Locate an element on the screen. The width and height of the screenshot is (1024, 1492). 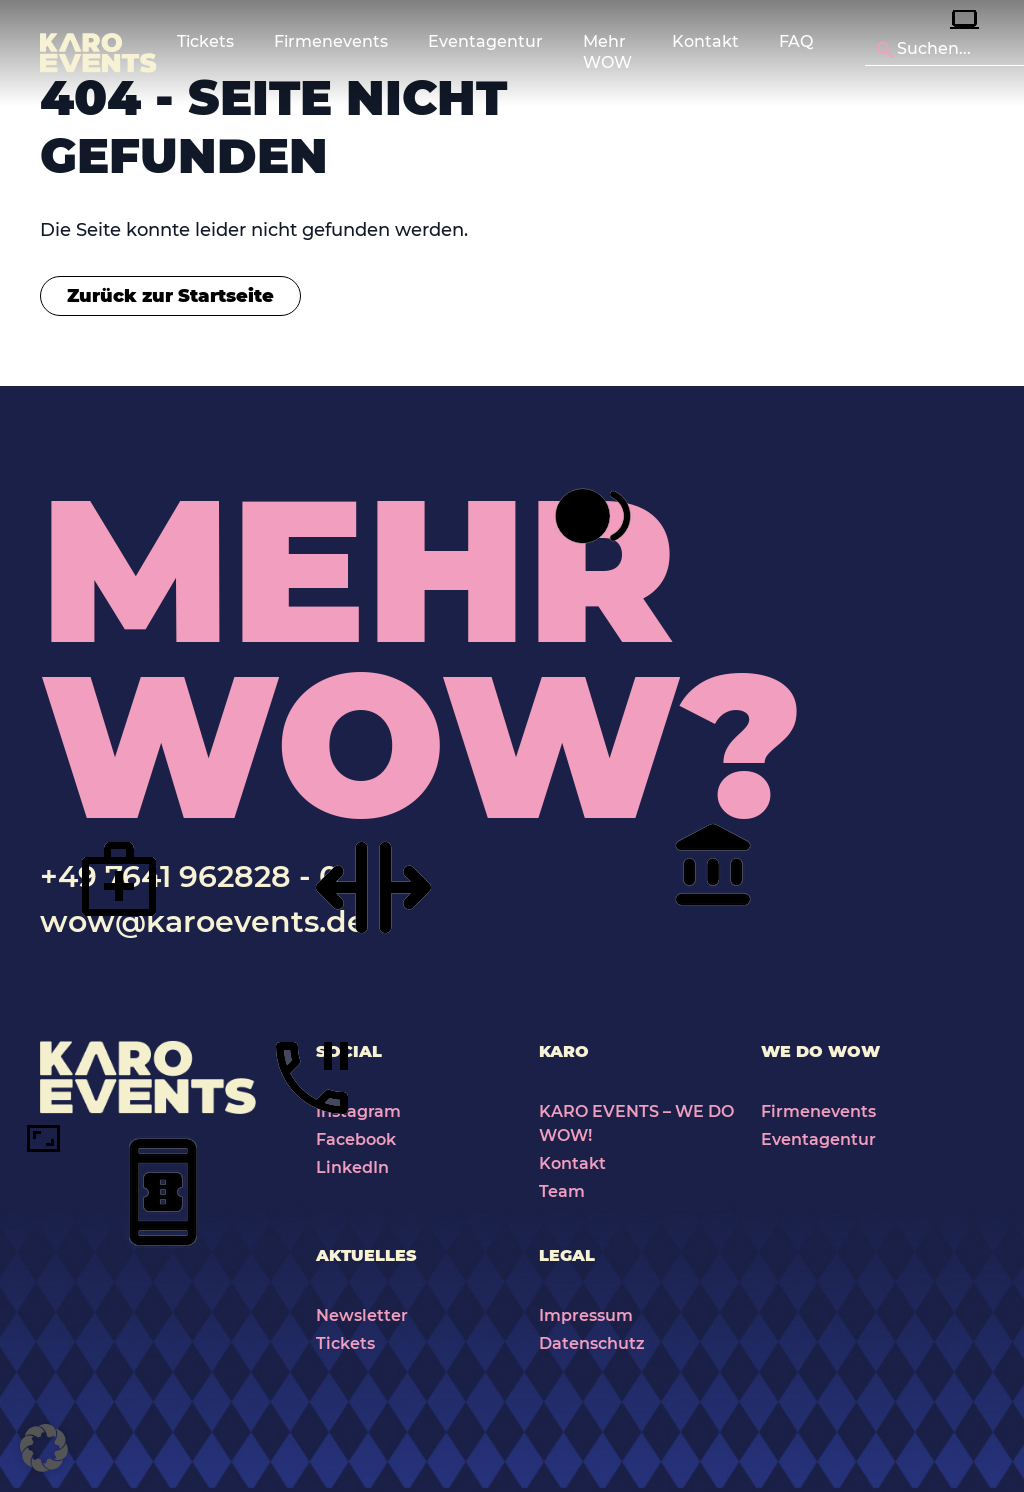
indicates active recording or live broadcast is located at coordinates (593, 516).